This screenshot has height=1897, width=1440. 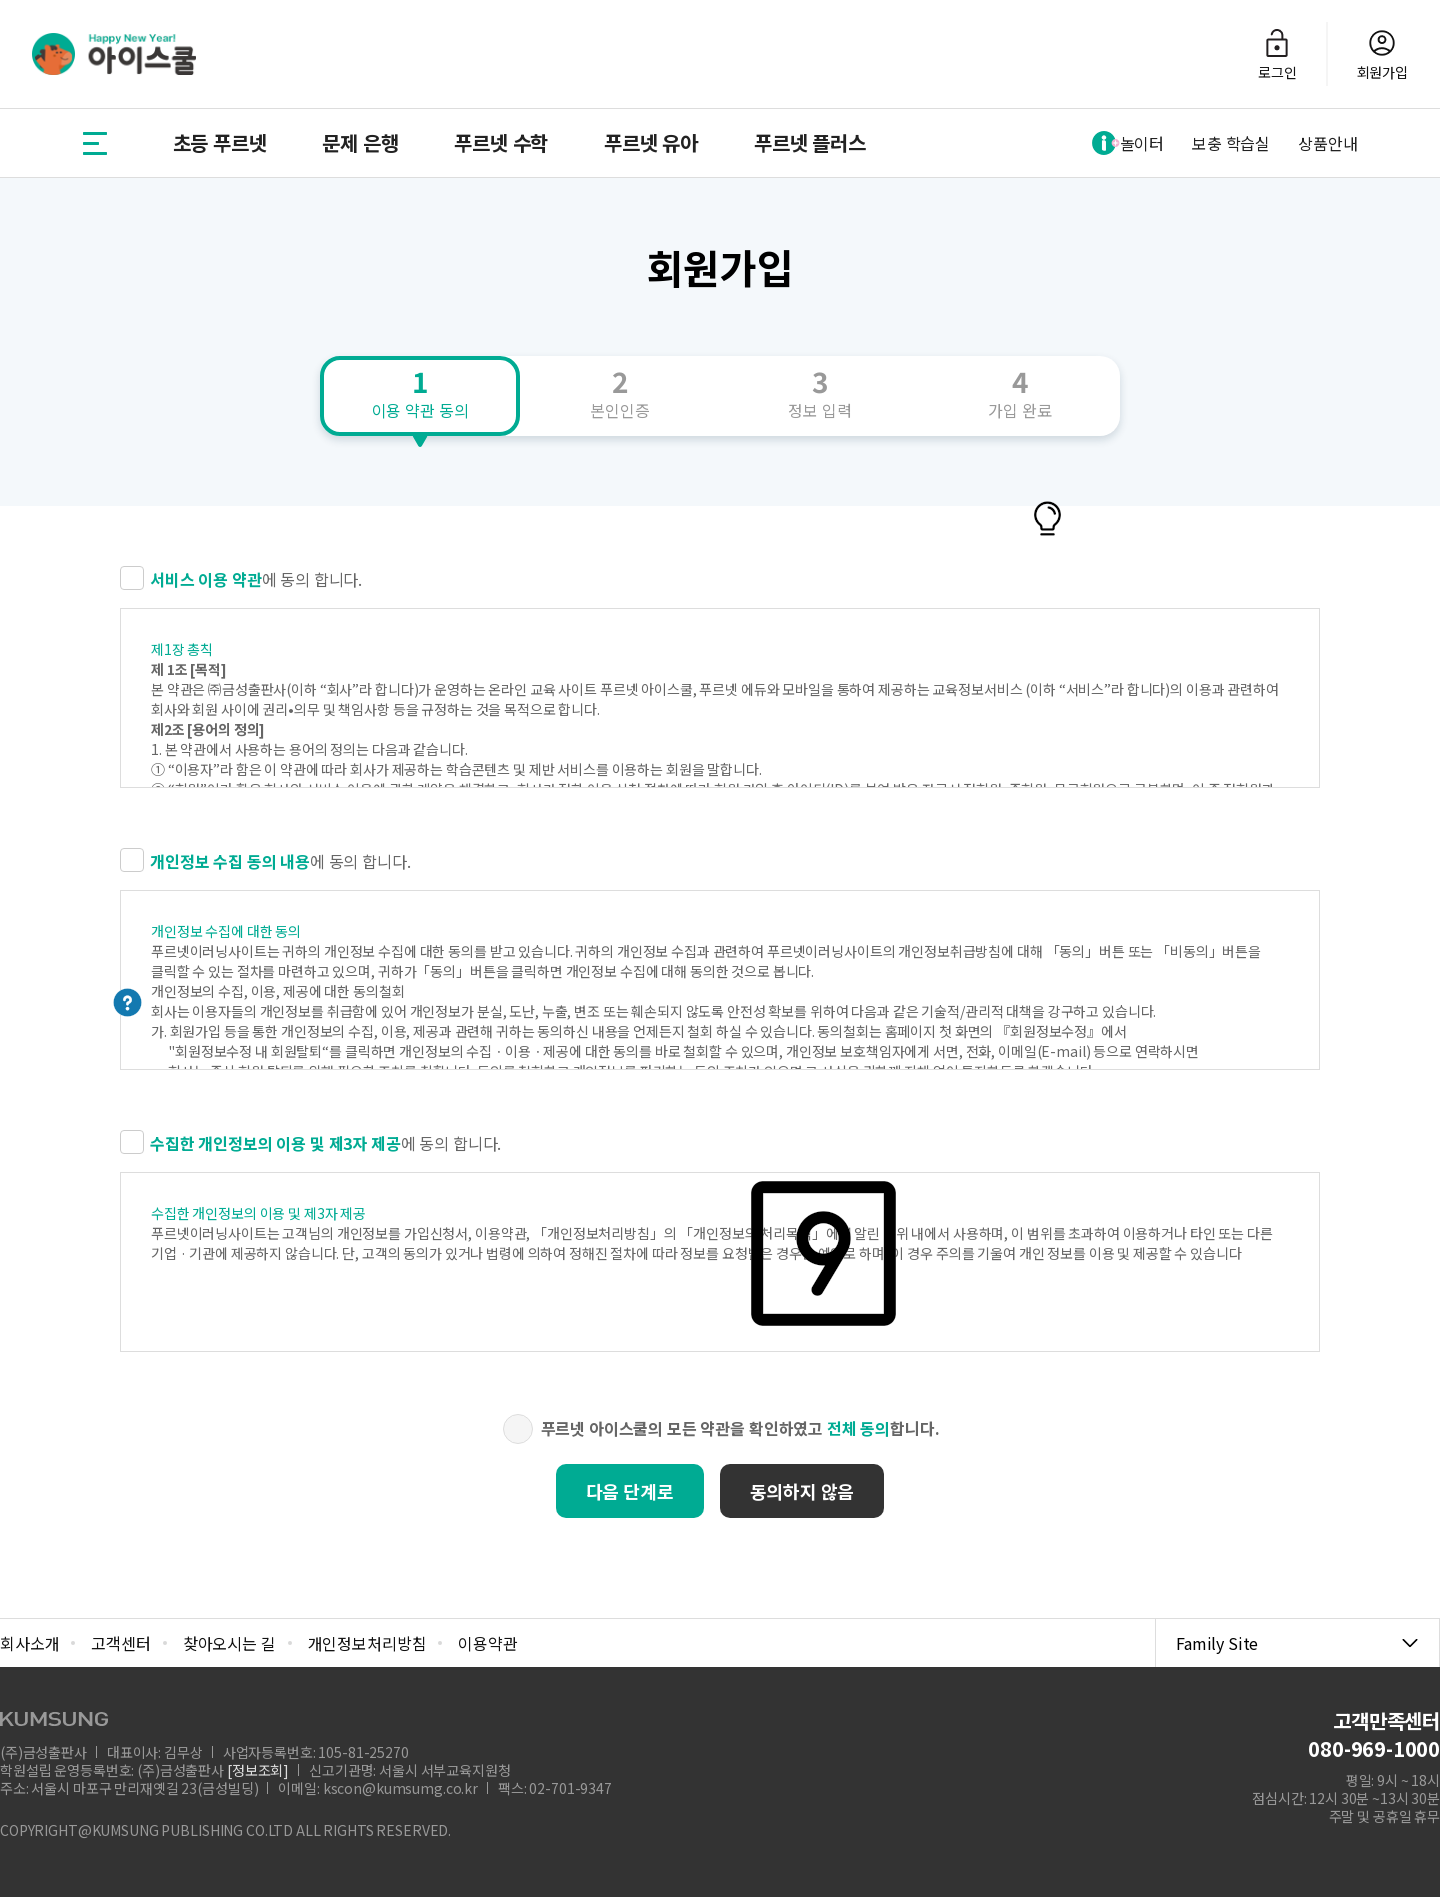 I want to click on access help or support information, so click(x=127, y=1002).